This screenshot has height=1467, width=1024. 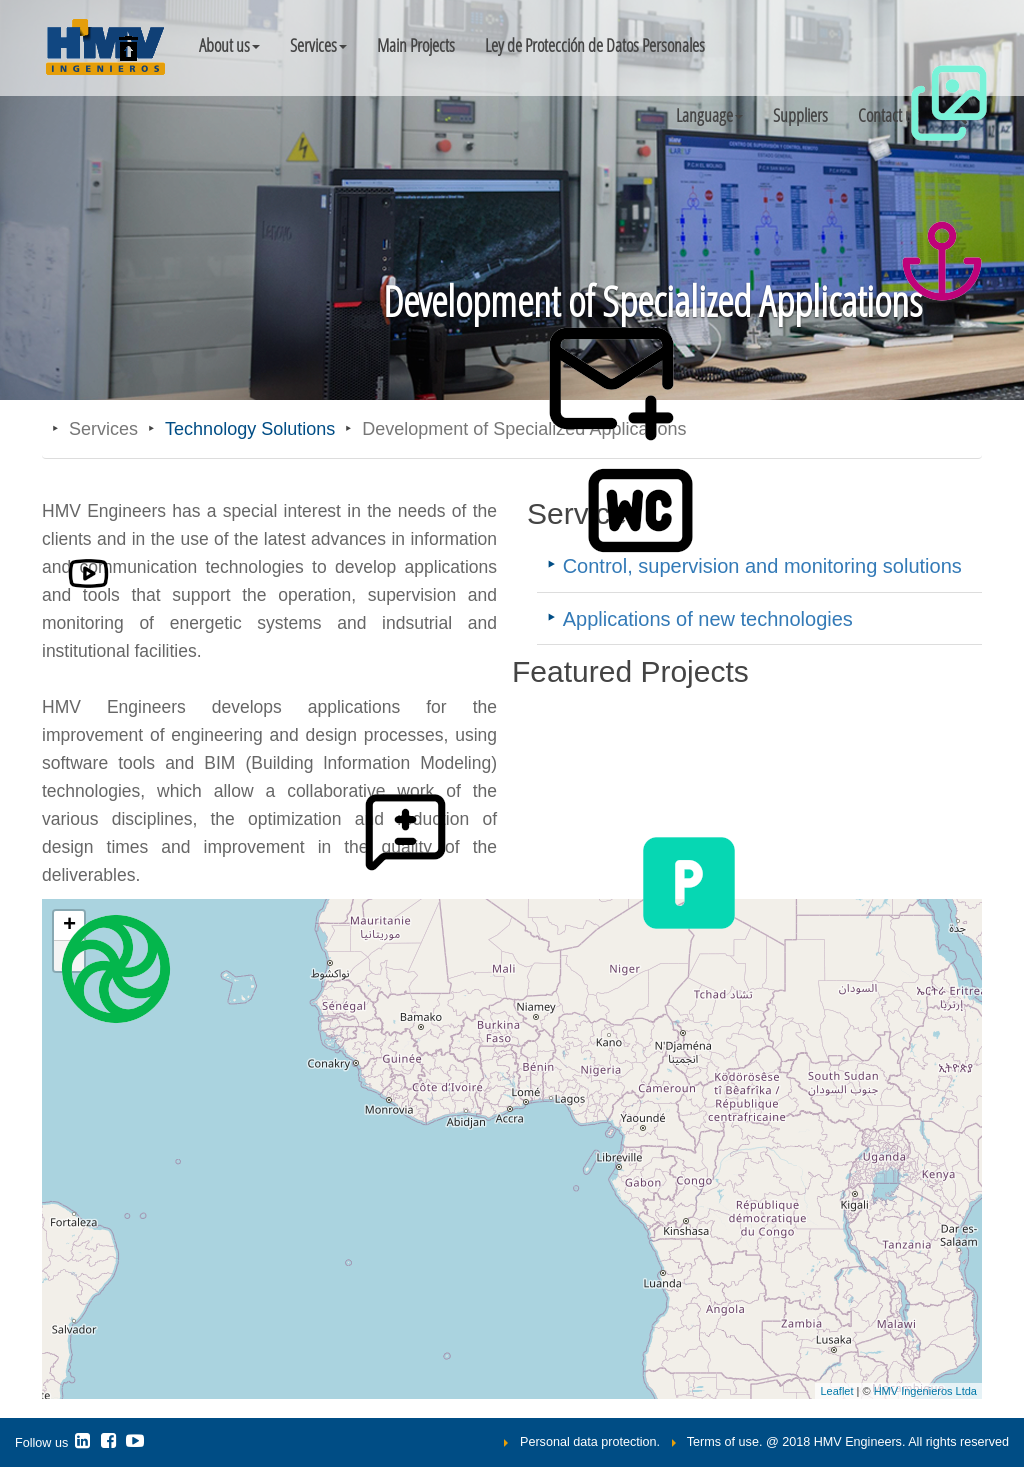 I want to click on open youtube app, so click(x=88, y=573).